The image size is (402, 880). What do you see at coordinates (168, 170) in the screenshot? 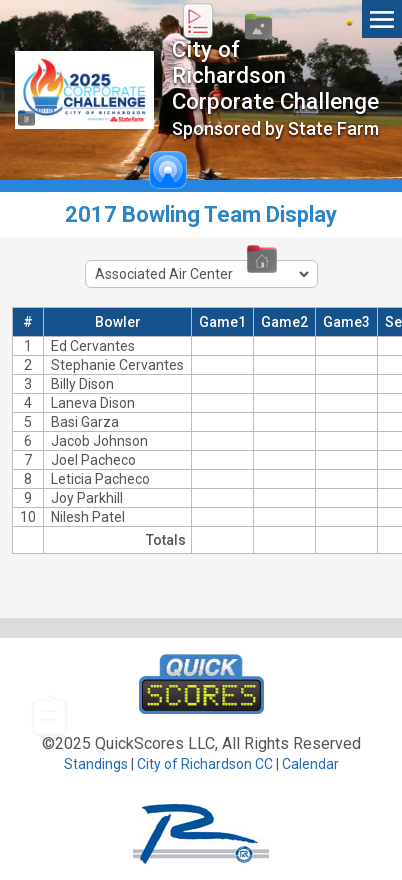
I see `open airdrop to share files with nearby devices` at bounding box center [168, 170].